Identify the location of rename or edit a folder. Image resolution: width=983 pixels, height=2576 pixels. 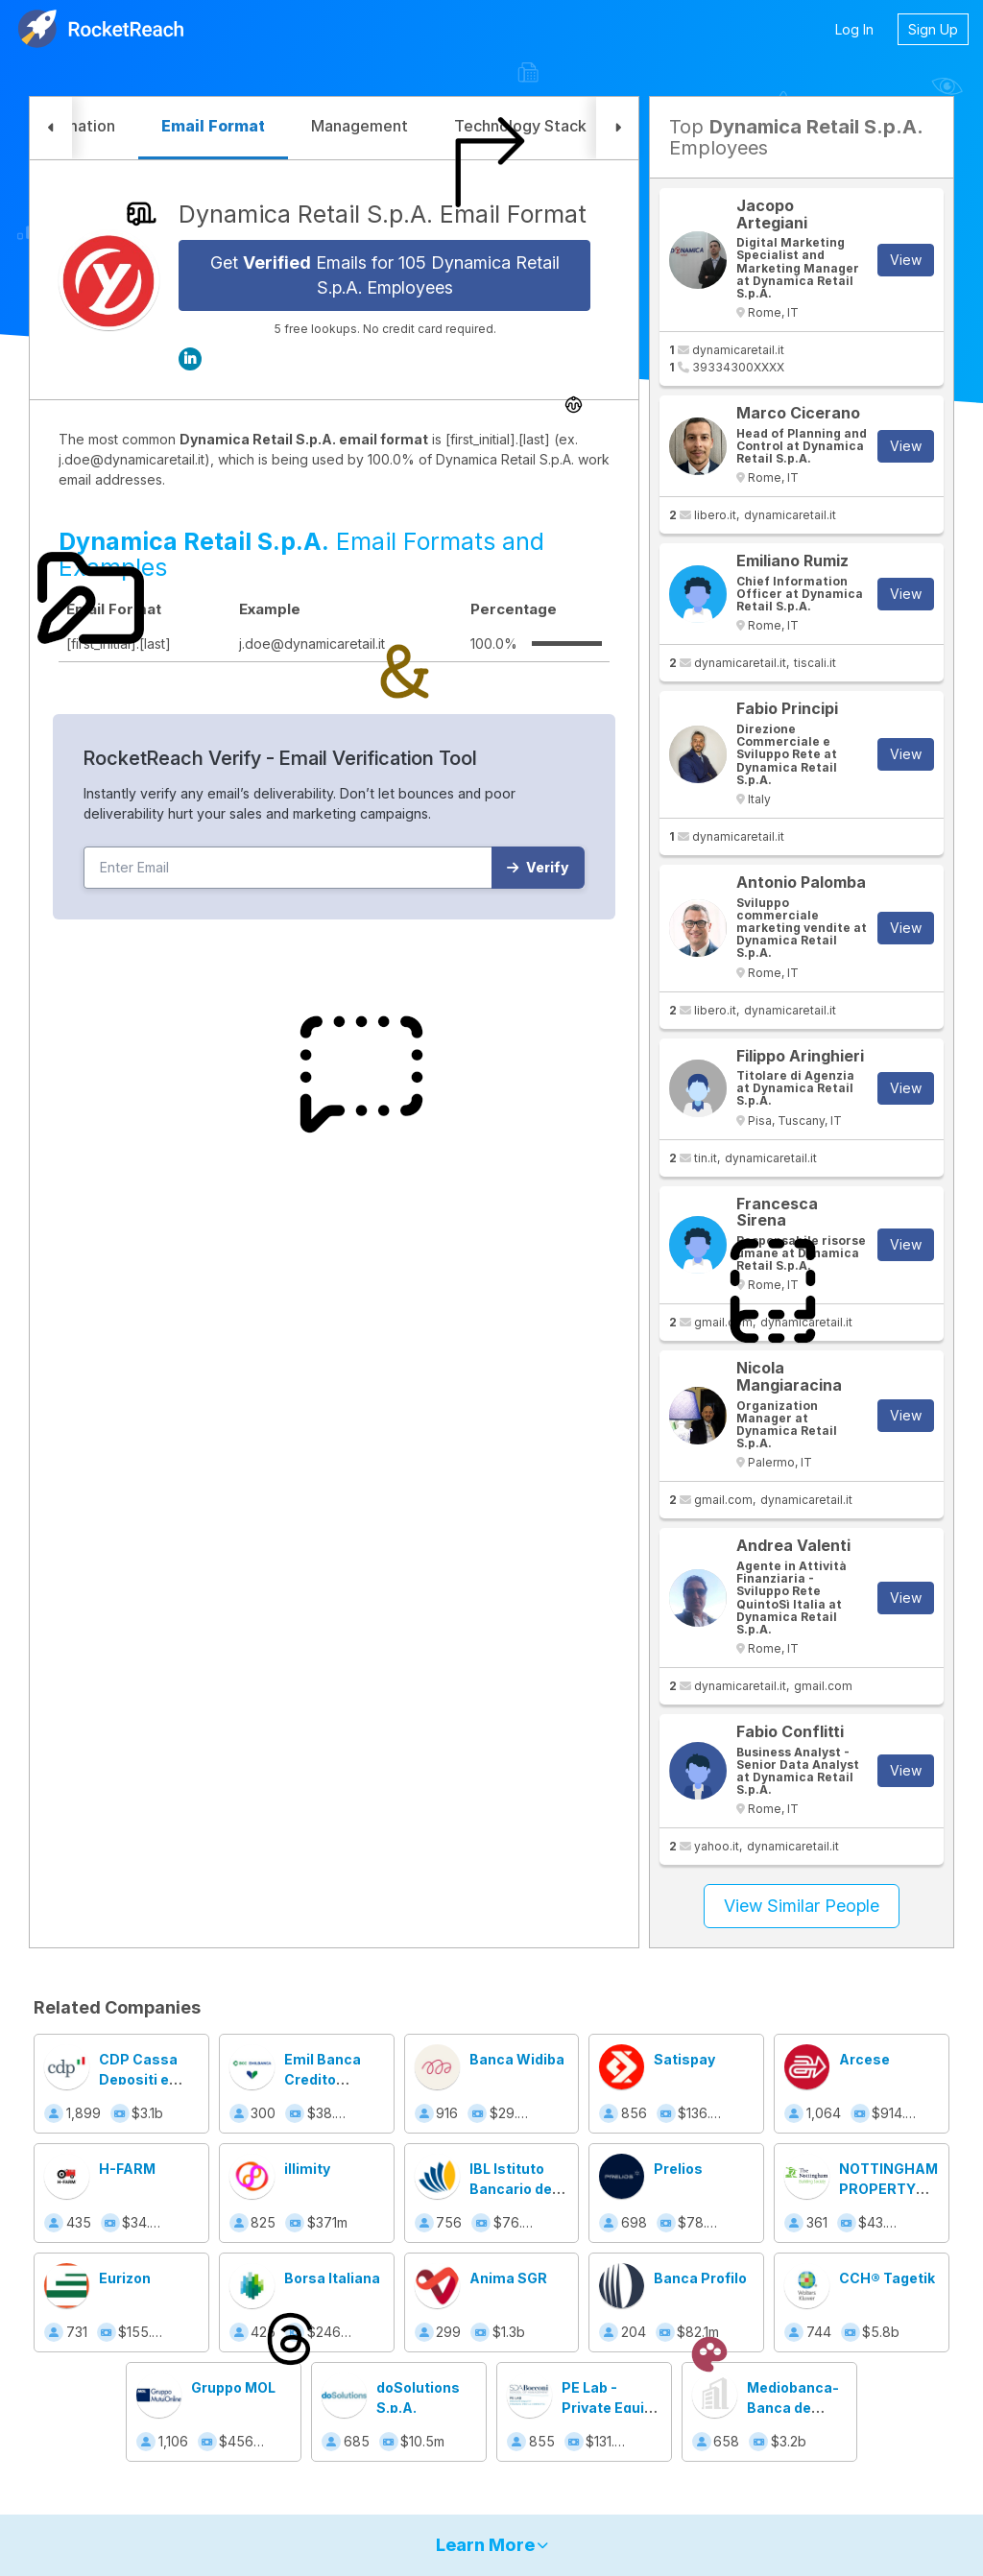
(90, 600).